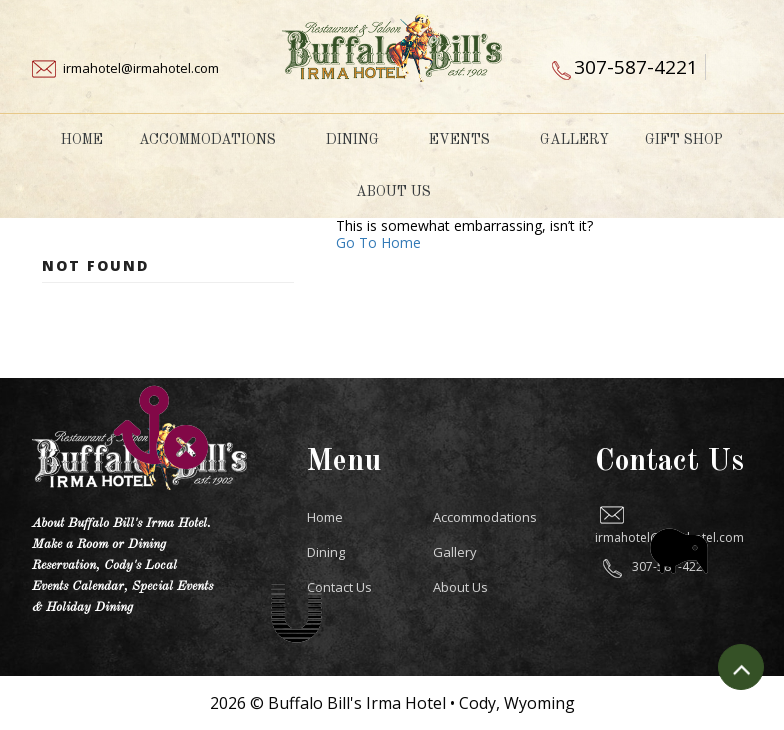 The width and height of the screenshot is (784, 730). What do you see at coordinates (679, 551) in the screenshot?
I see `kiwi bird icon representing New Zealand-related content` at bounding box center [679, 551].